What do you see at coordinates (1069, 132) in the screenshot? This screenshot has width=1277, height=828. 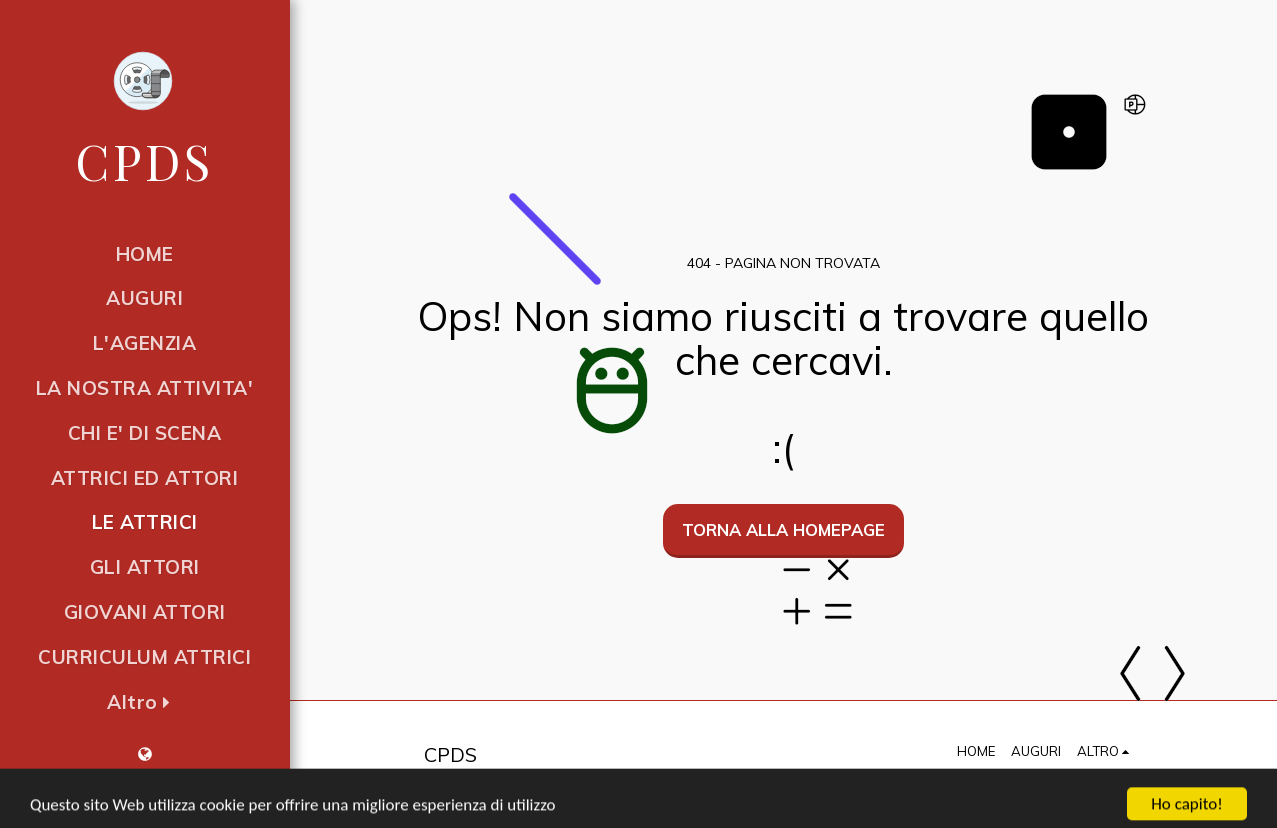 I see `roll the dice or generate a random result` at bounding box center [1069, 132].